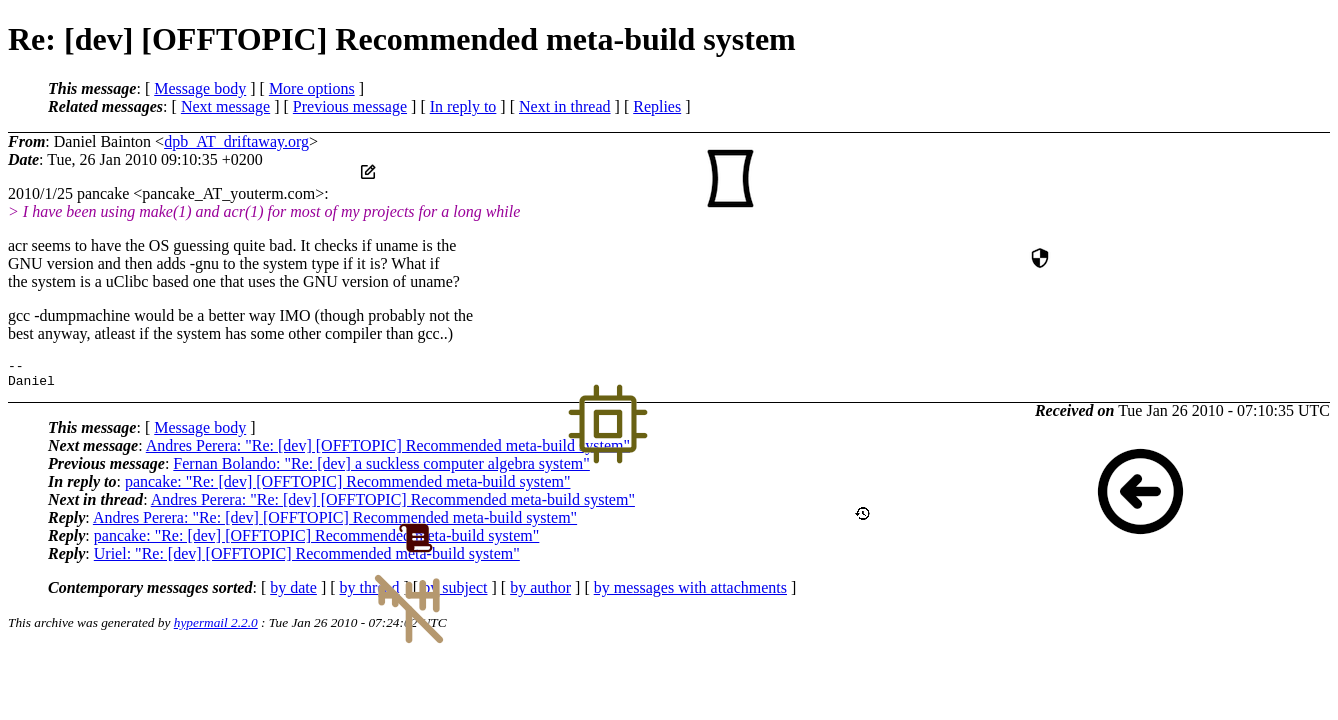  Describe the element at coordinates (862, 513) in the screenshot. I see `restore to a previous version or state` at that location.